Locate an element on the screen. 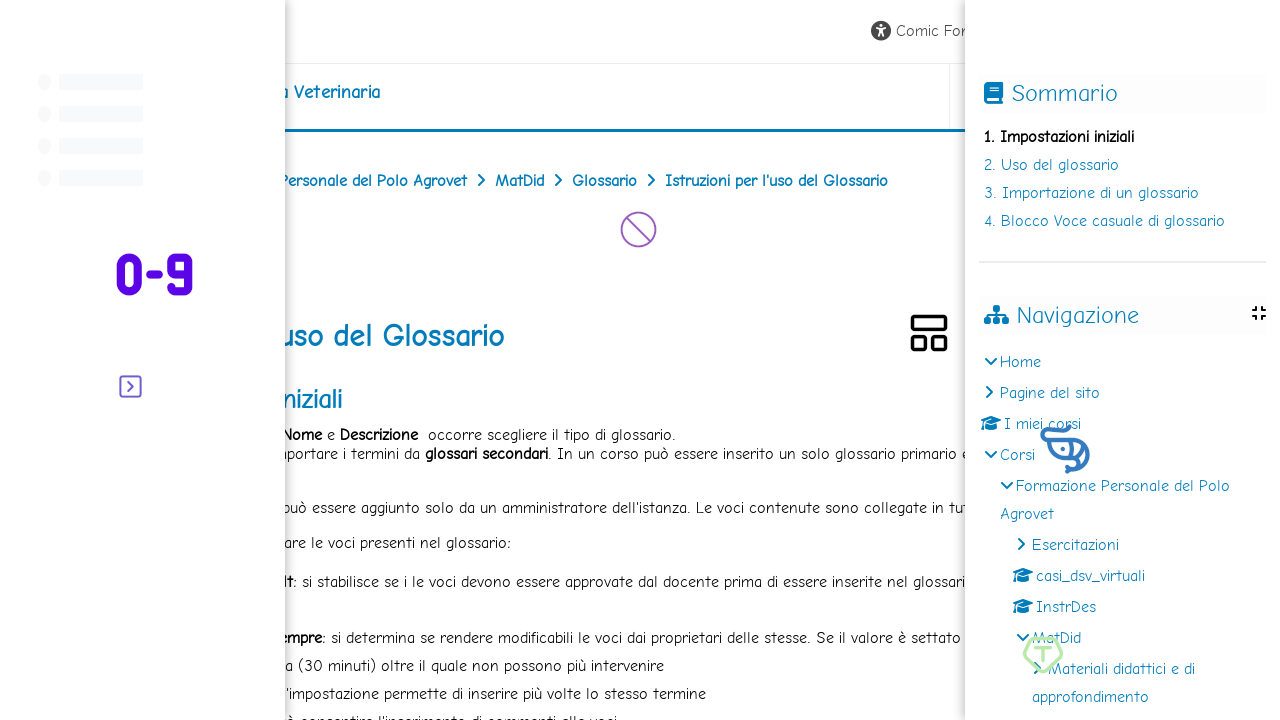 The image size is (1280, 720). indicates a blocked or prohibited action is located at coordinates (638, 229).